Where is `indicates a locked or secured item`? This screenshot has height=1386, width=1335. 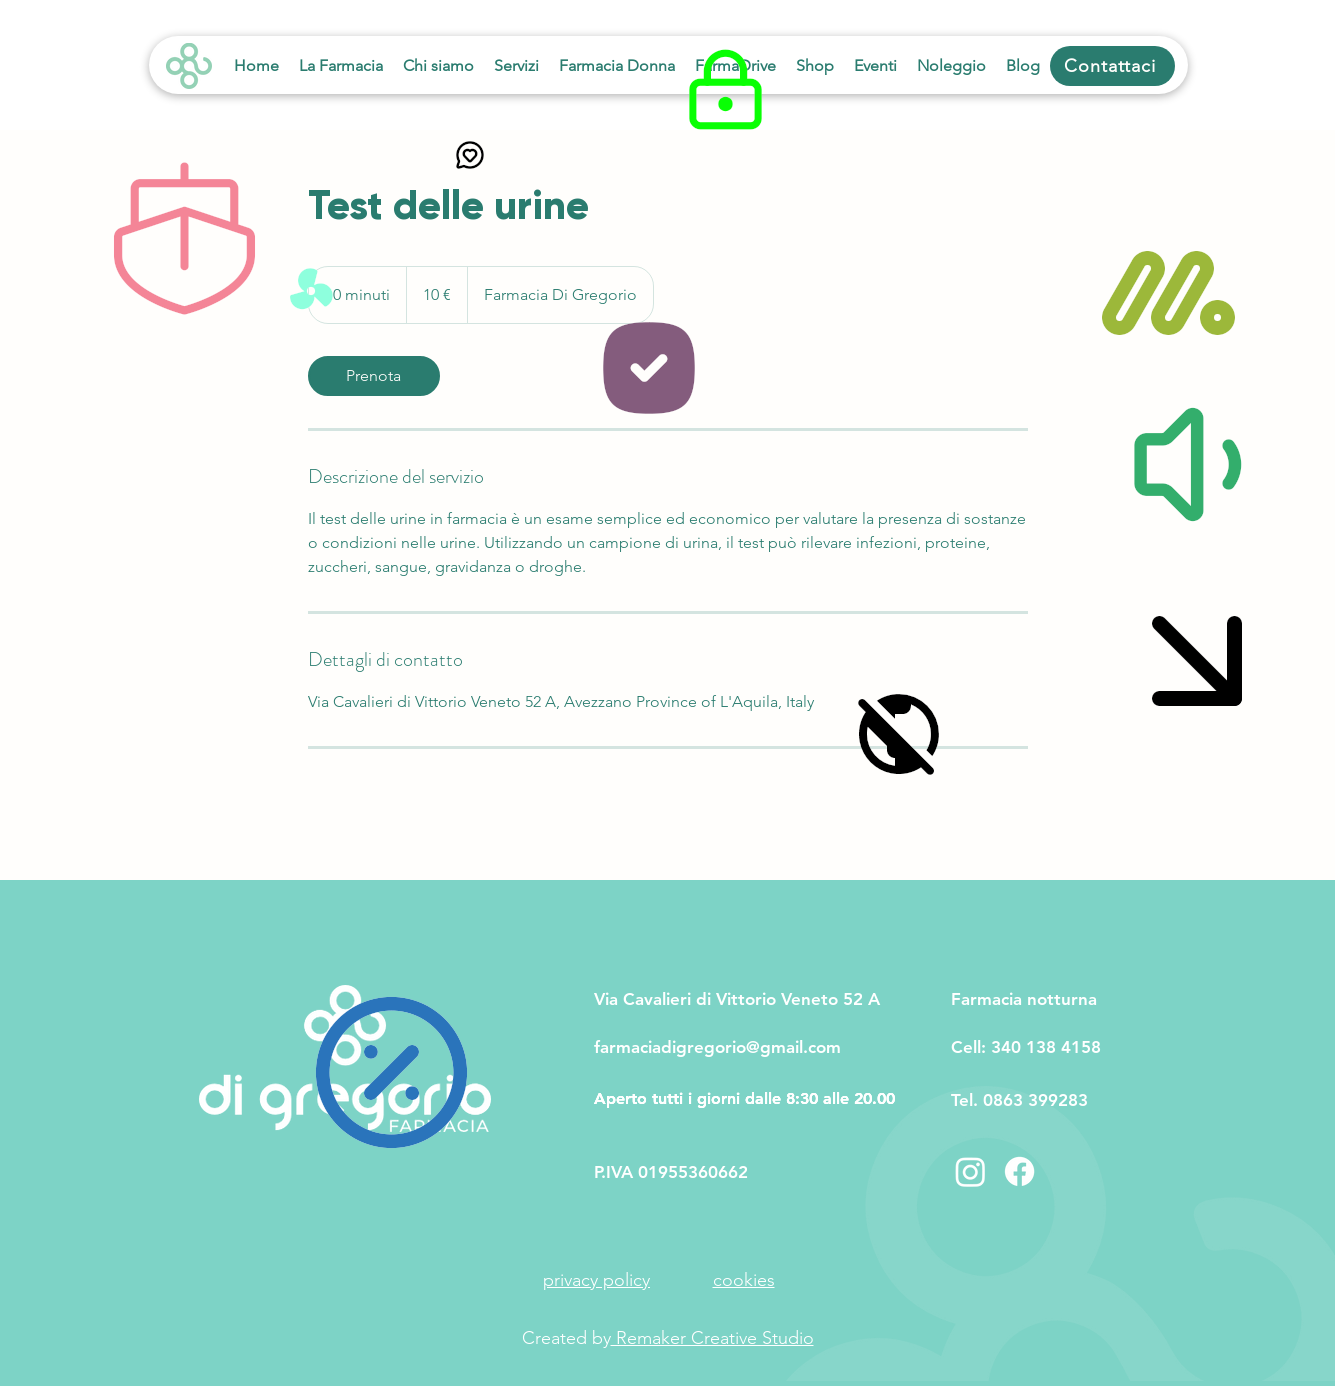
indicates a locked or secured item is located at coordinates (725, 89).